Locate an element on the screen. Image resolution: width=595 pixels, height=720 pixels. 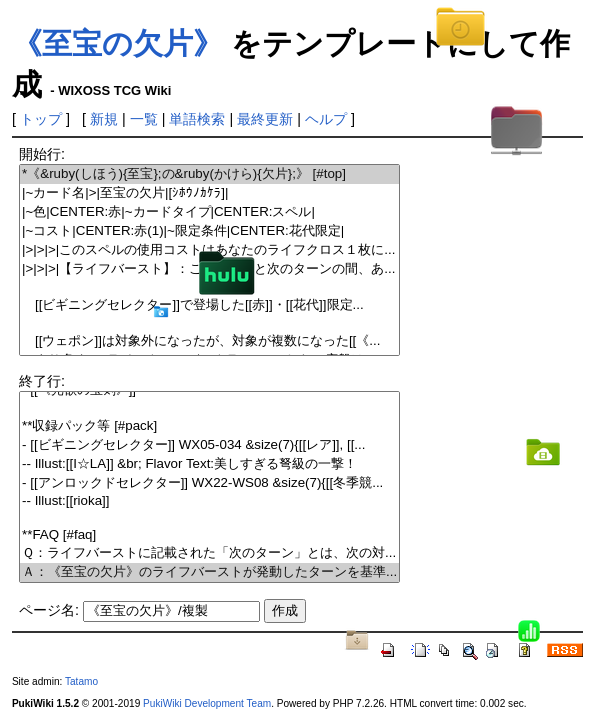
folder containing NuGet packages is located at coordinates (161, 312).